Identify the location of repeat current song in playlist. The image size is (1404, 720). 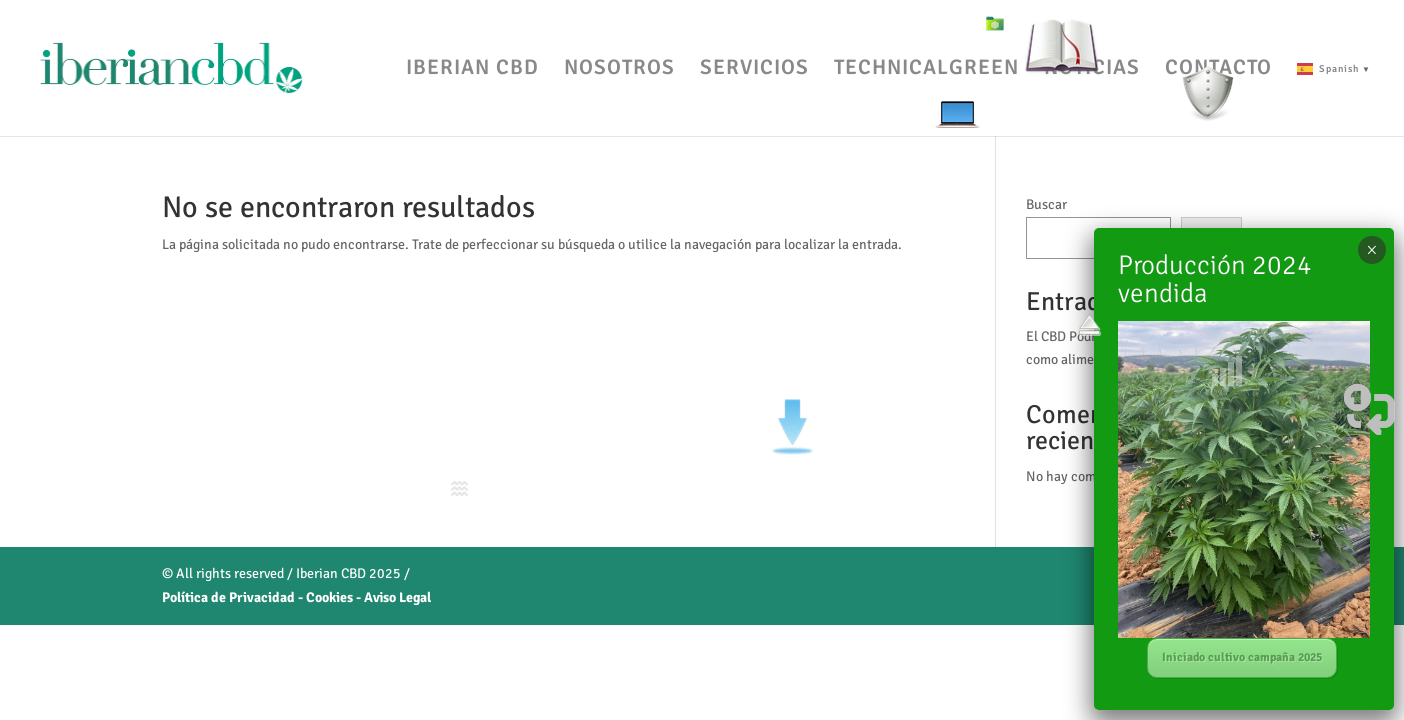
(1371, 411).